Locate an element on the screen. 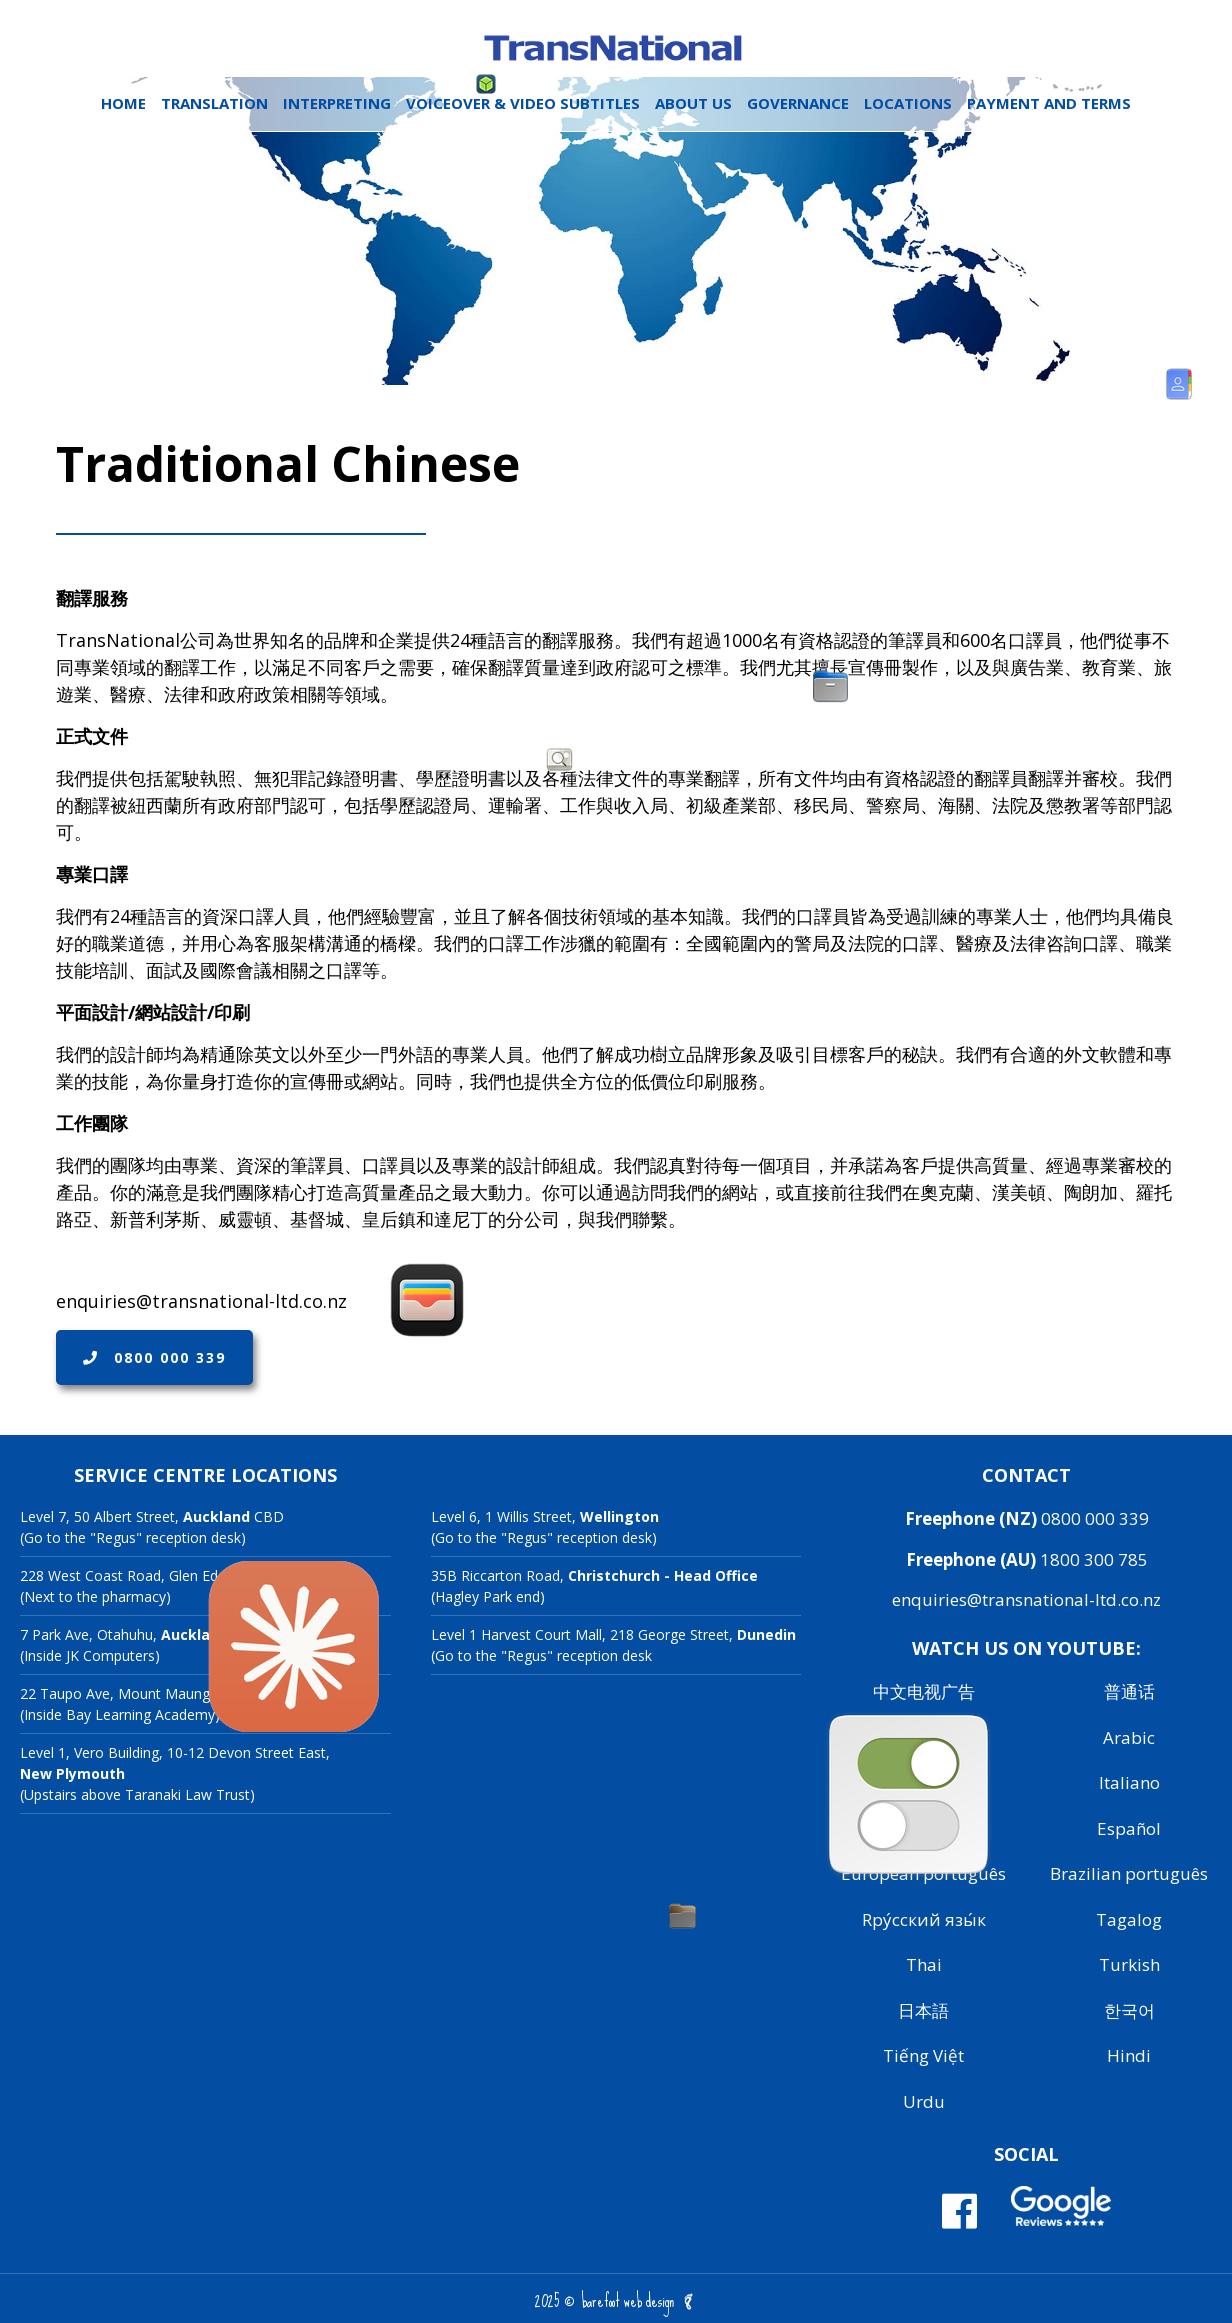 The image size is (1232, 2323). open balenaEtcher to flash OS images to drives is located at coordinates (486, 84).